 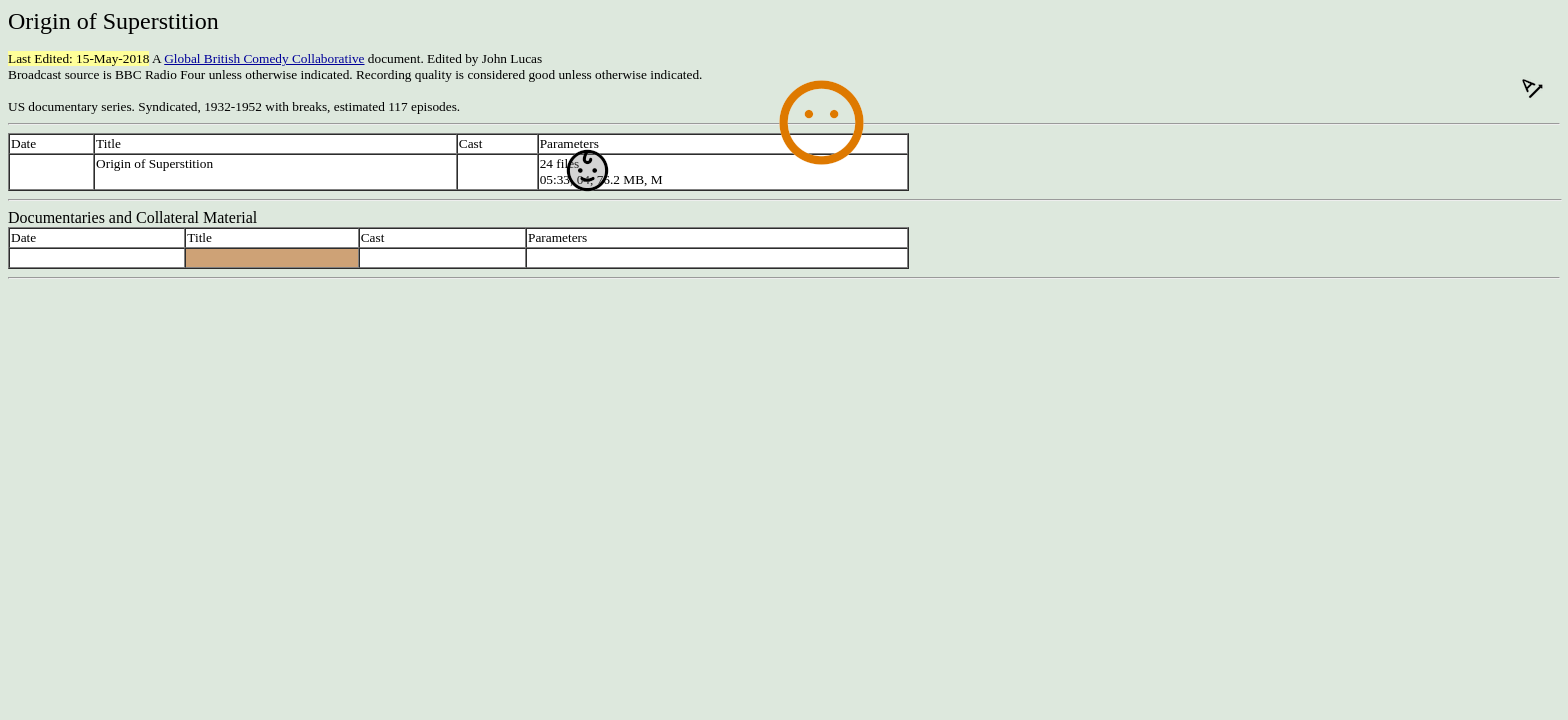 What do you see at coordinates (587, 170) in the screenshot?
I see `access parental or family settings` at bounding box center [587, 170].